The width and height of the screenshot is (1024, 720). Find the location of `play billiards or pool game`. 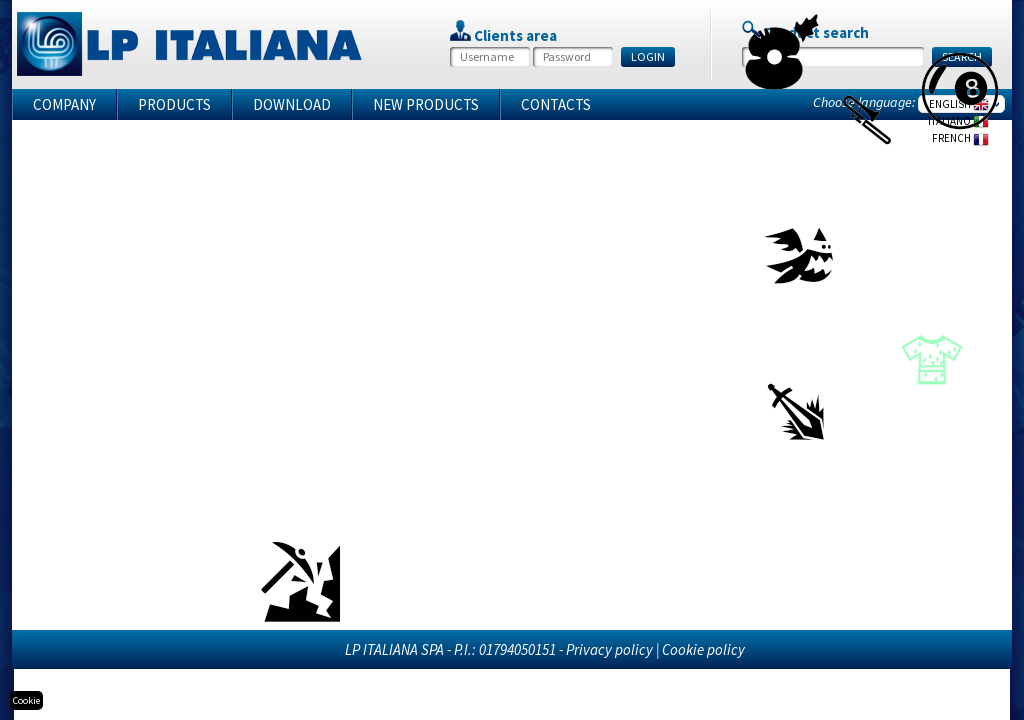

play billiards or pool game is located at coordinates (960, 91).